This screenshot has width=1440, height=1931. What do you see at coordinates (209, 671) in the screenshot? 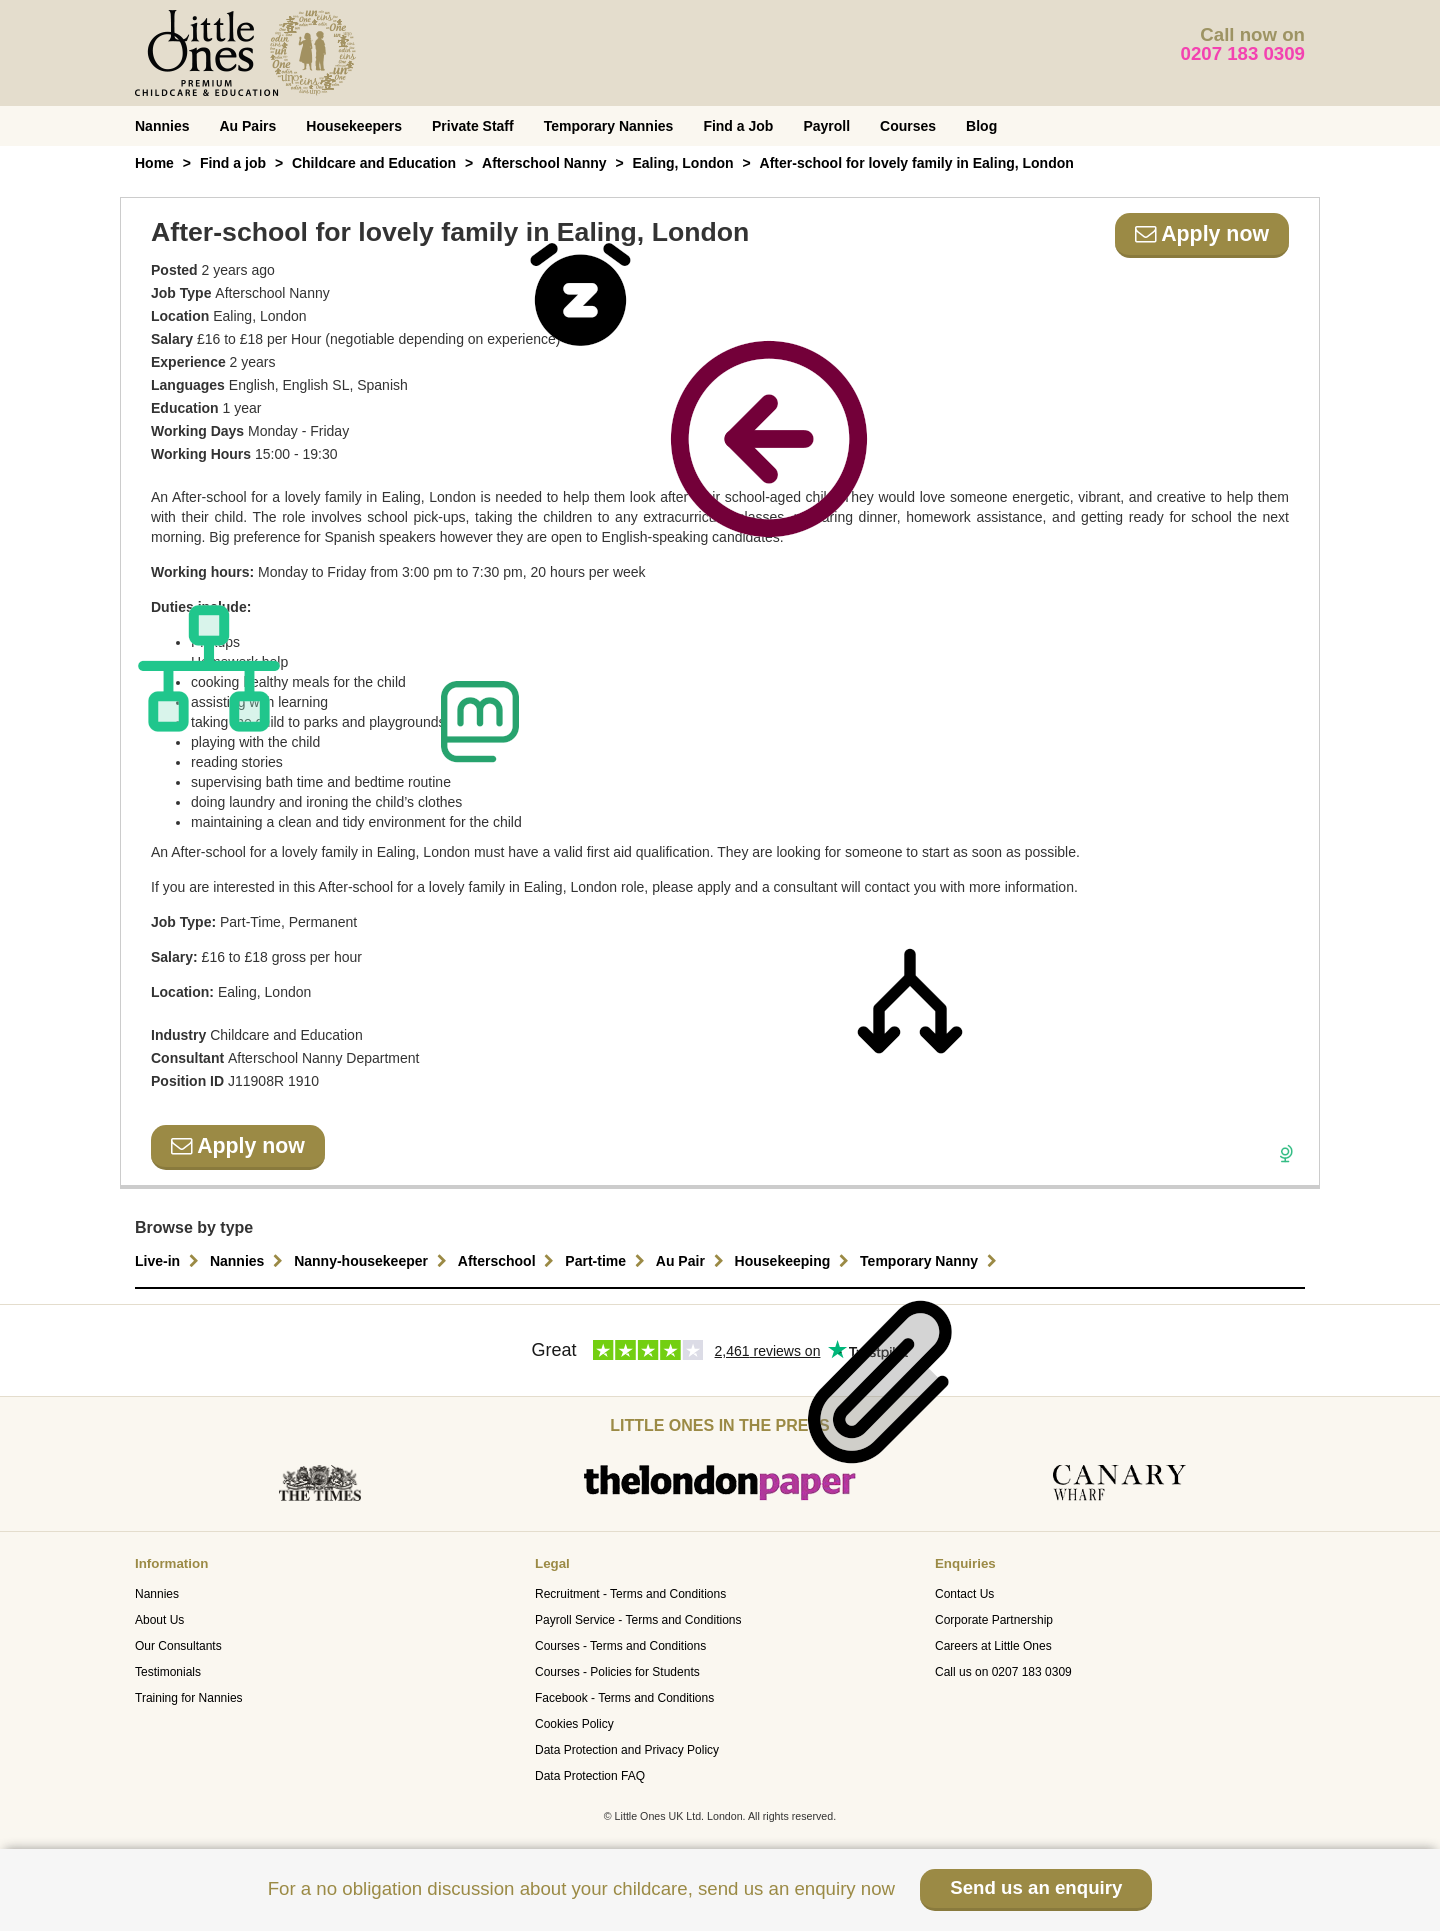
I see `view network topology or connected devices` at bounding box center [209, 671].